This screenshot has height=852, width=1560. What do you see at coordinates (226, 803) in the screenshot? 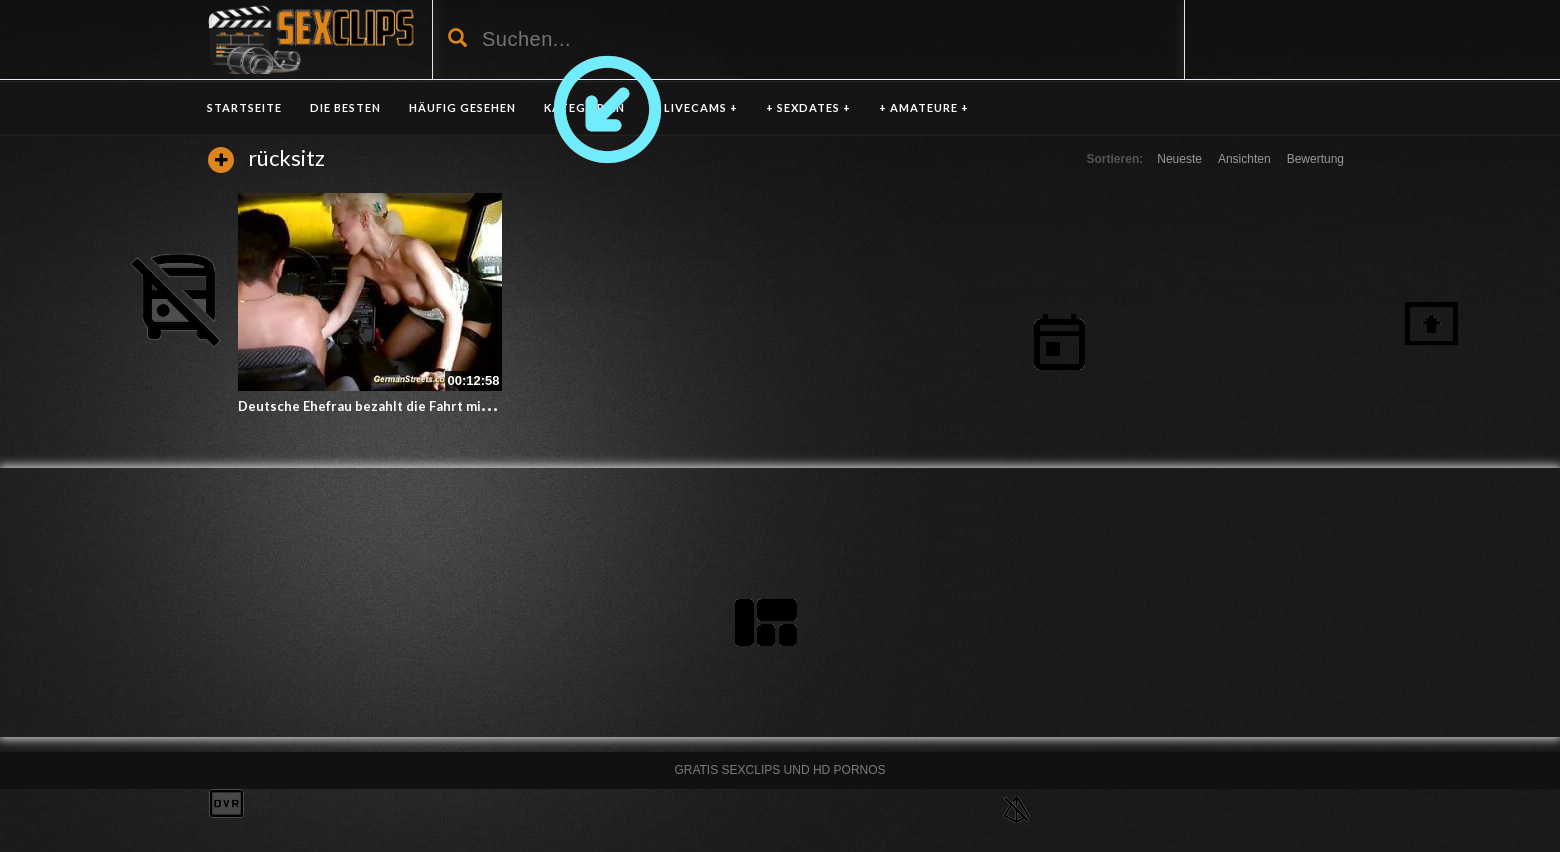
I see `access DVR recordings` at bounding box center [226, 803].